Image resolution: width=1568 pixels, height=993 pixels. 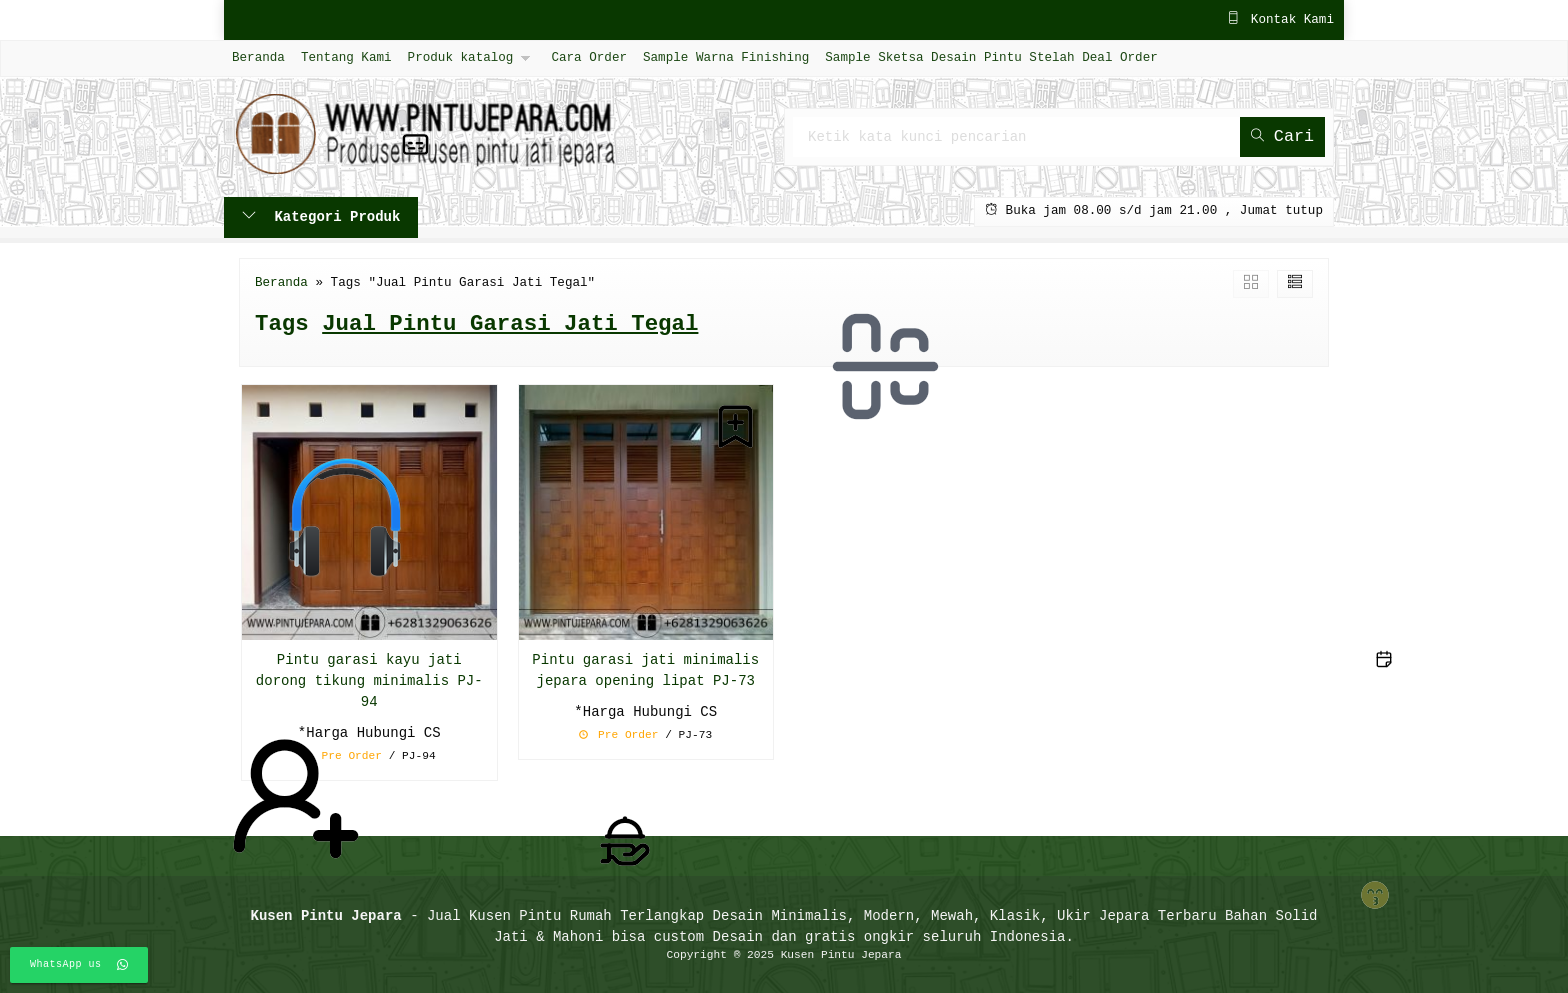 What do you see at coordinates (1384, 659) in the screenshot?
I see `view calendar with a note or reminder` at bounding box center [1384, 659].